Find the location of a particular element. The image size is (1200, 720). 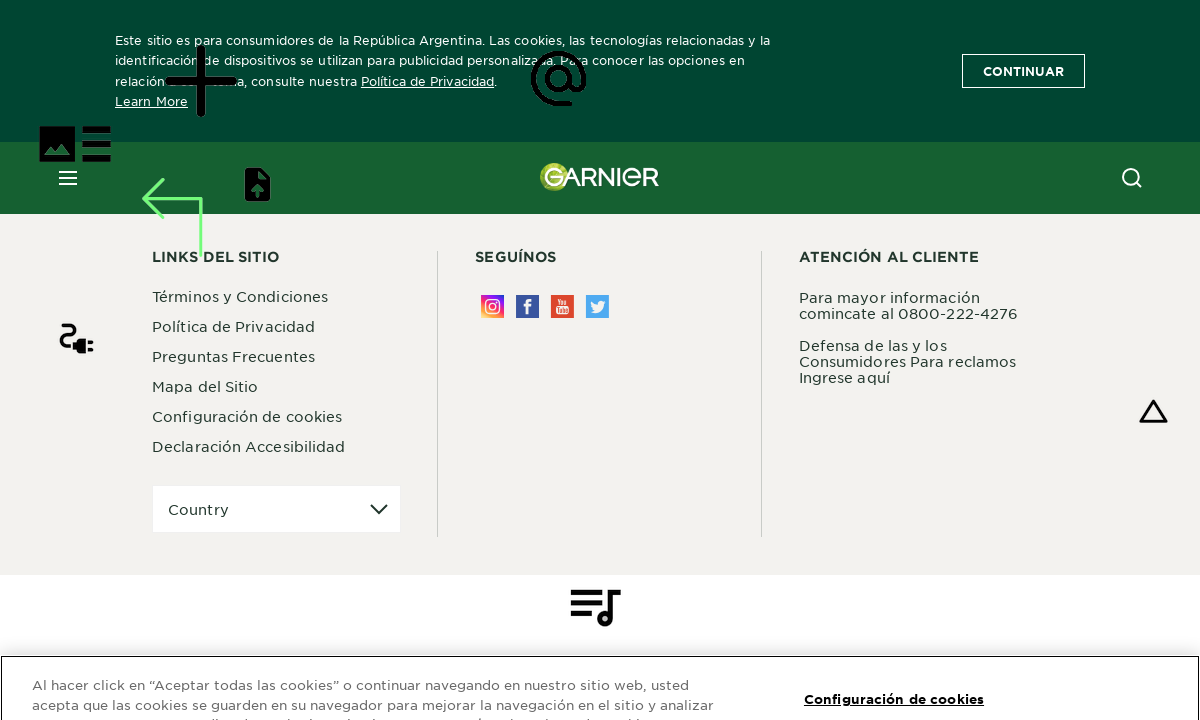

find nearby electrical or charging services is located at coordinates (76, 338).